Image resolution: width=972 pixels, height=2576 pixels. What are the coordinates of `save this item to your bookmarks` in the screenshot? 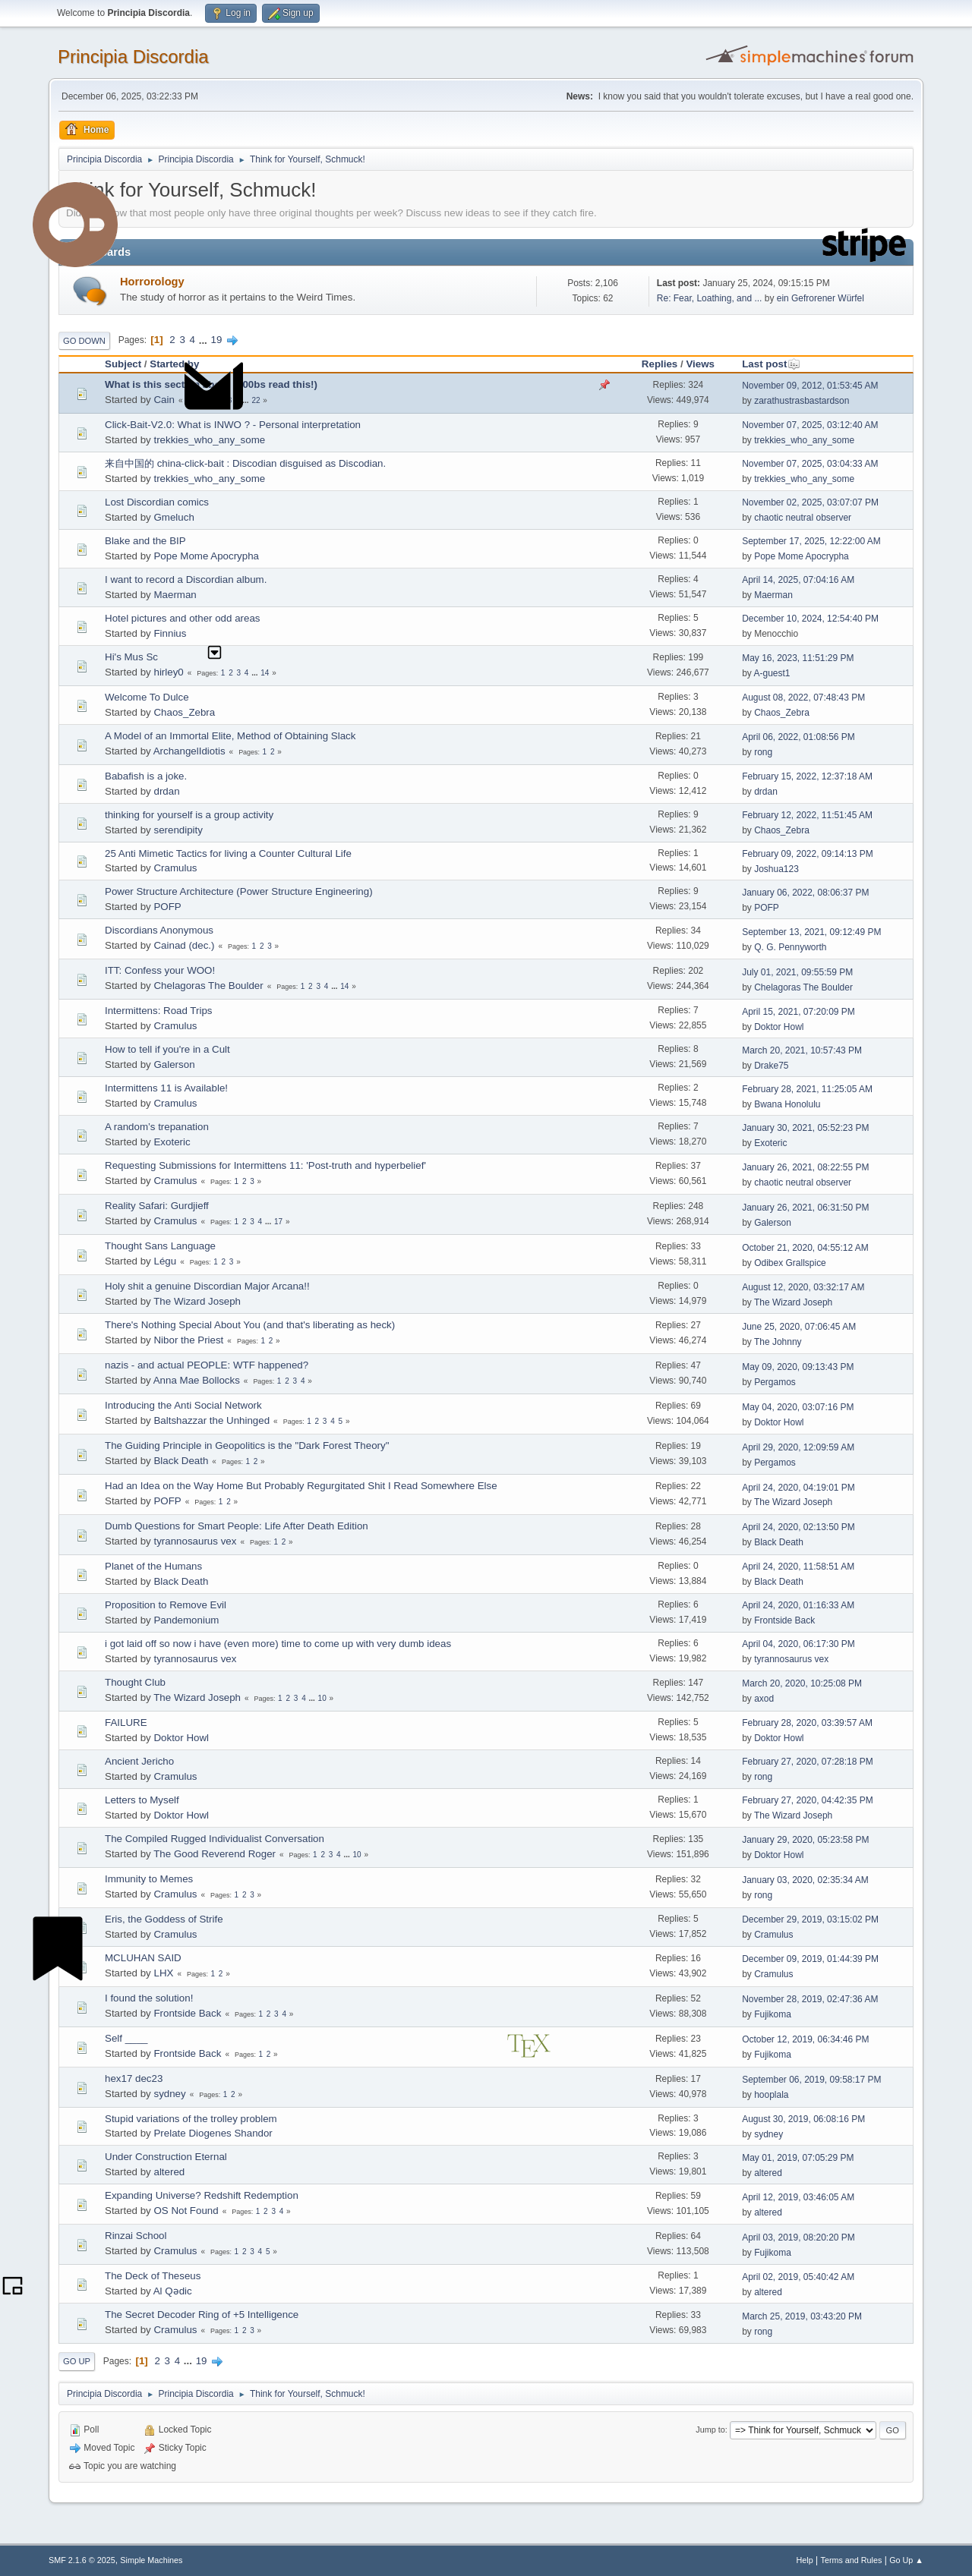 It's located at (58, 1948).